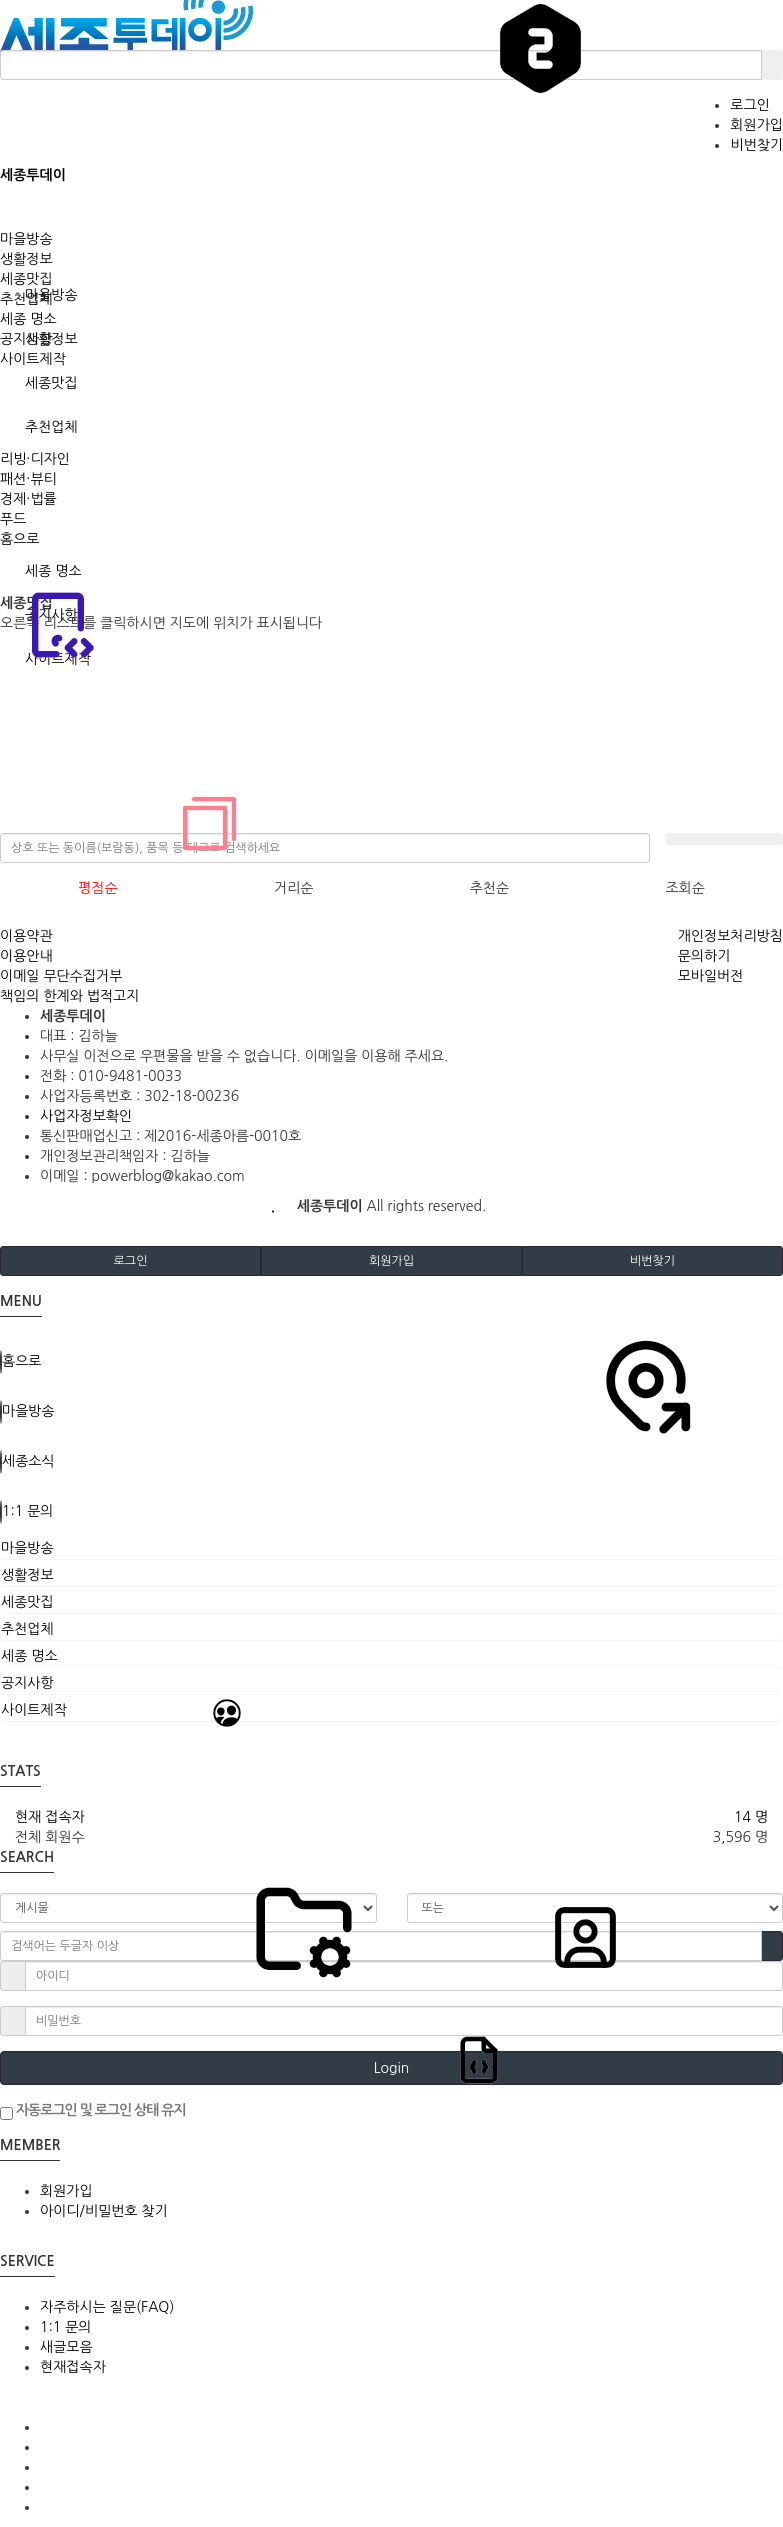  Describe the element at coordinates (479, 2060) in the screenshot. I see `view source code file` at that location.